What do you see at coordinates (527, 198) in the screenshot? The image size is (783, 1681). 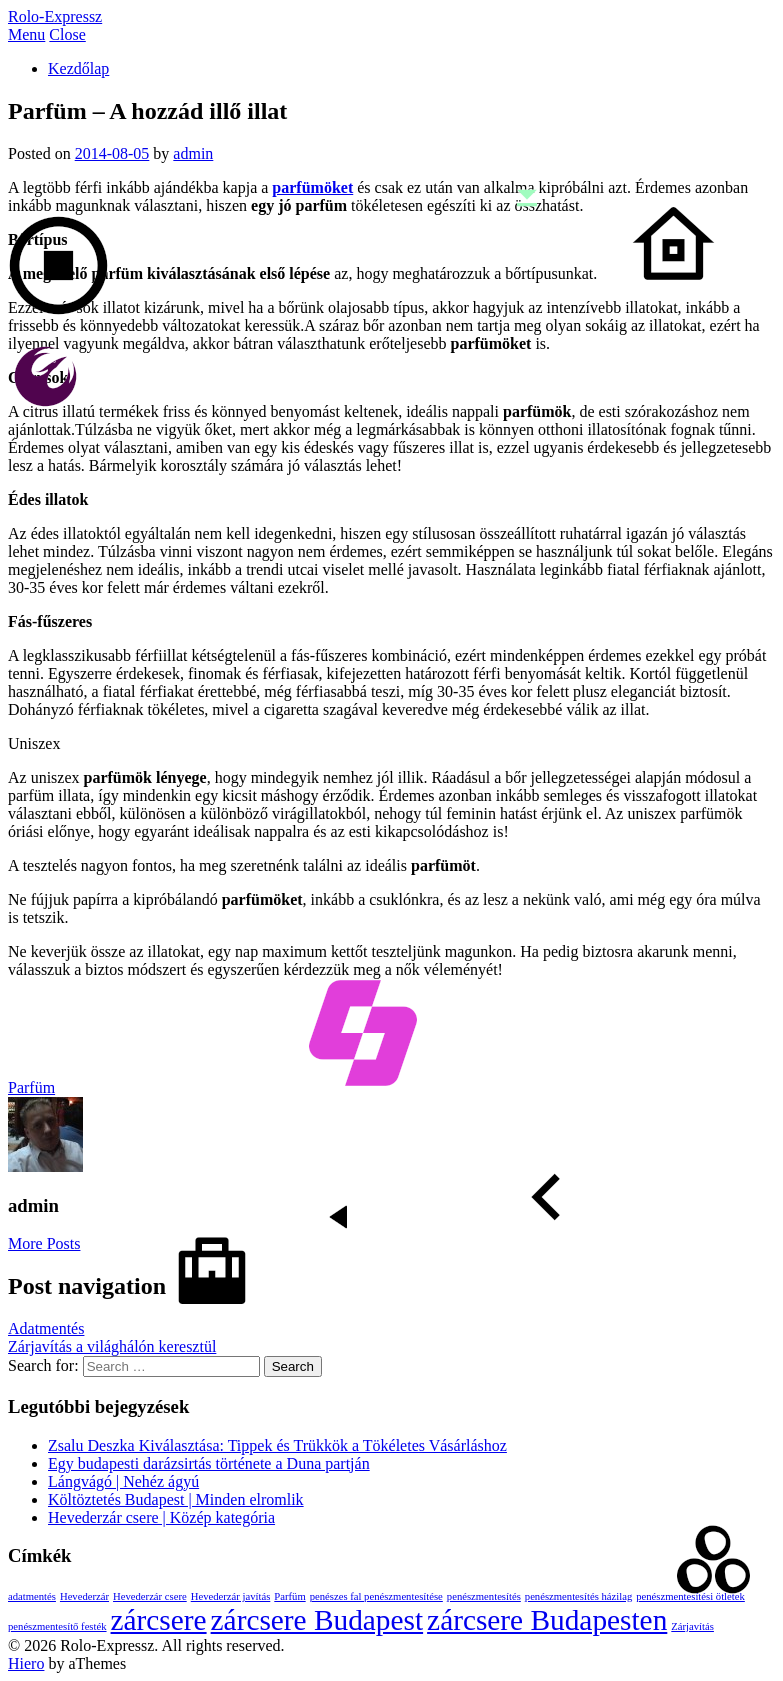 I see `skip to bottom of page or list` at bounding box center [527, 198].